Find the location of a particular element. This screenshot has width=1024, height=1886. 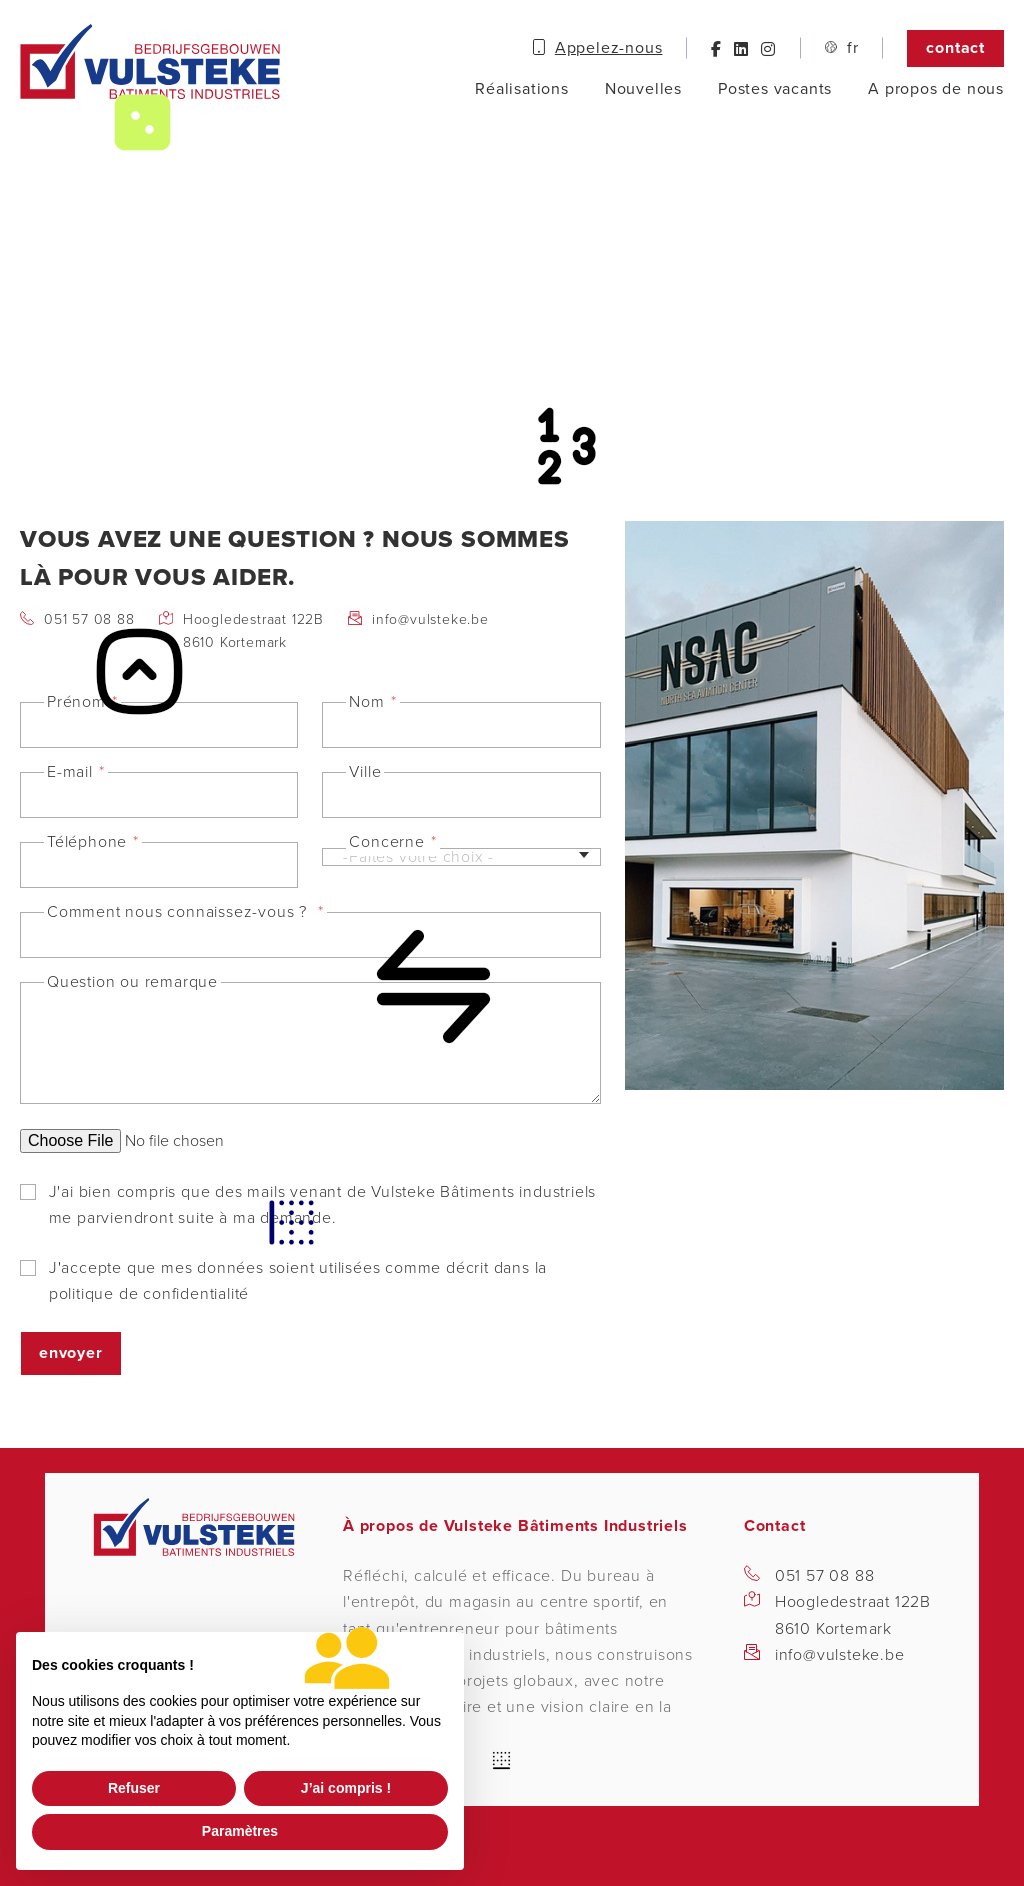

expand content or show more options is located at coordinates (139, 671).